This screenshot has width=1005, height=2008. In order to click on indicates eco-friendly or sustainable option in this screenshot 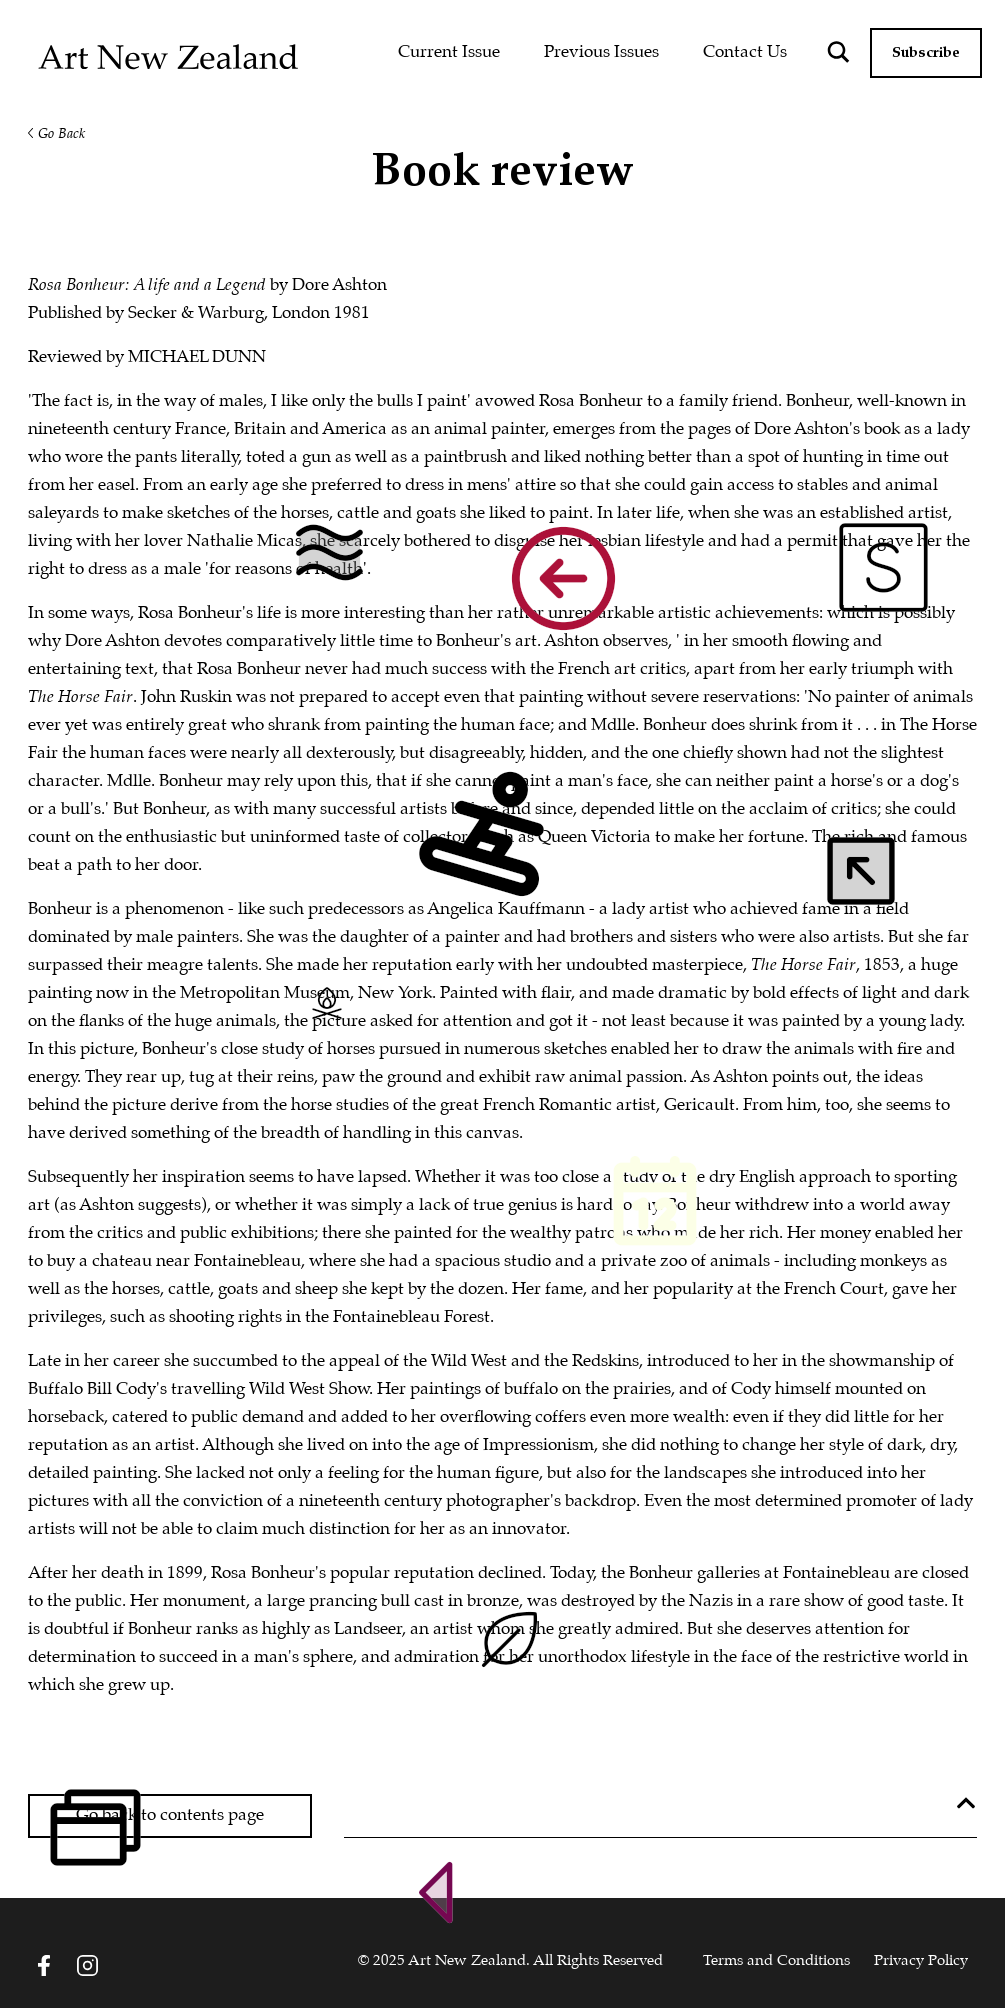, I will do `click(509, 1639)`.